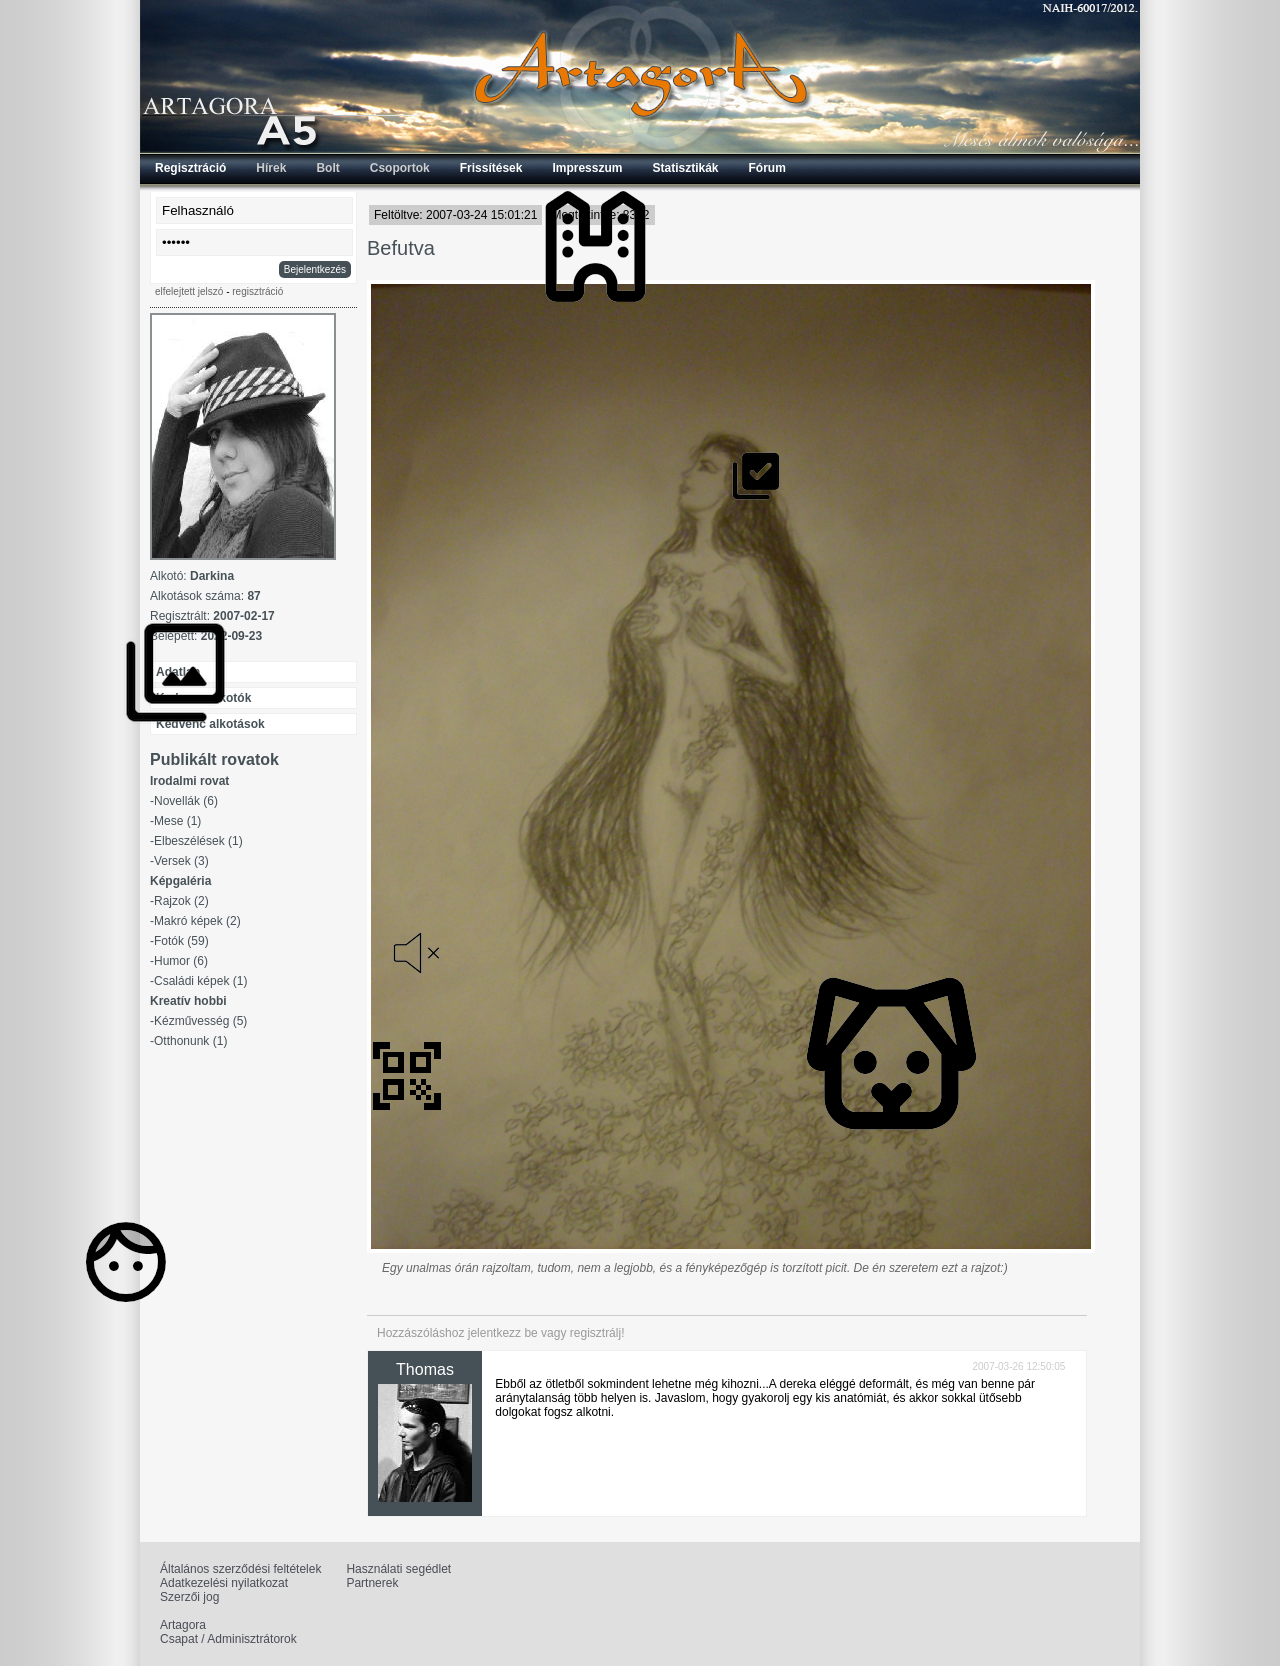 The image size is (1280, 1666). What do you see at coordinates (891, 1056) in the screenshot?
I see `access pet-related features or settings` at bounding box center [891, 1056].